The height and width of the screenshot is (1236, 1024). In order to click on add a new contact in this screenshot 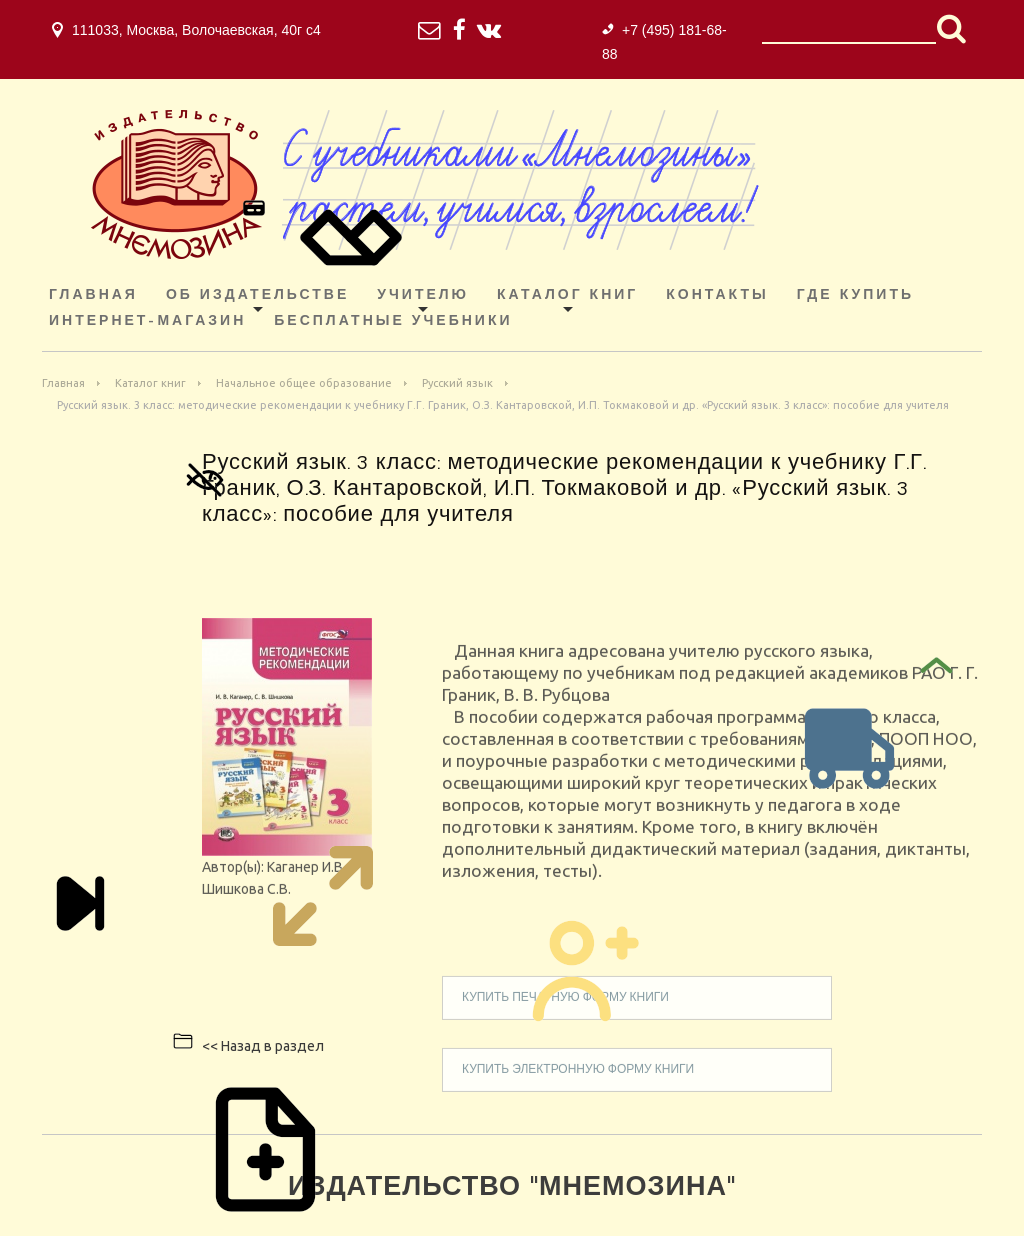, I will do `click(583, 971)`.